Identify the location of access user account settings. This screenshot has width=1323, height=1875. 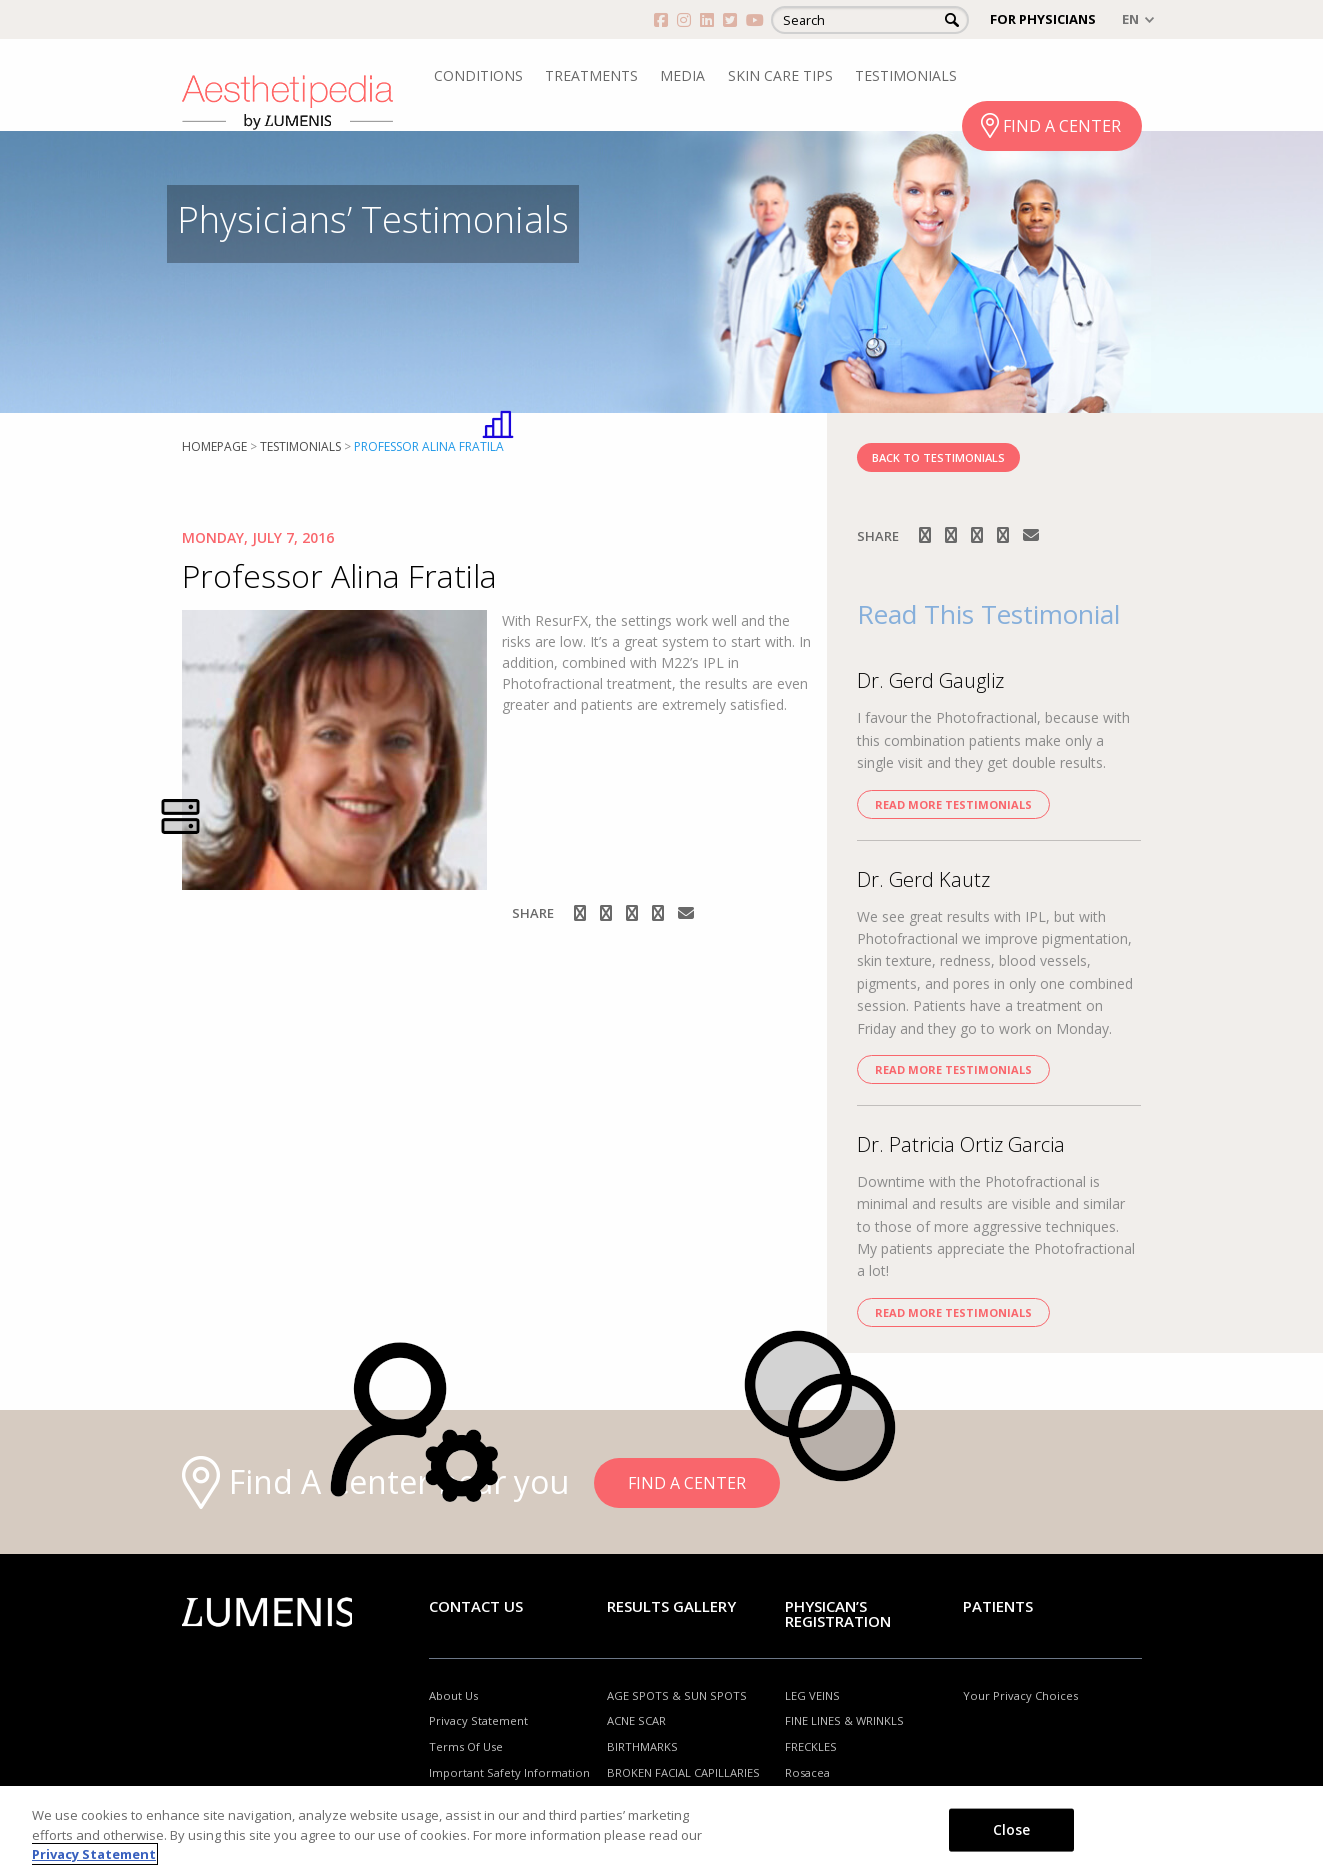
(415, 1419).